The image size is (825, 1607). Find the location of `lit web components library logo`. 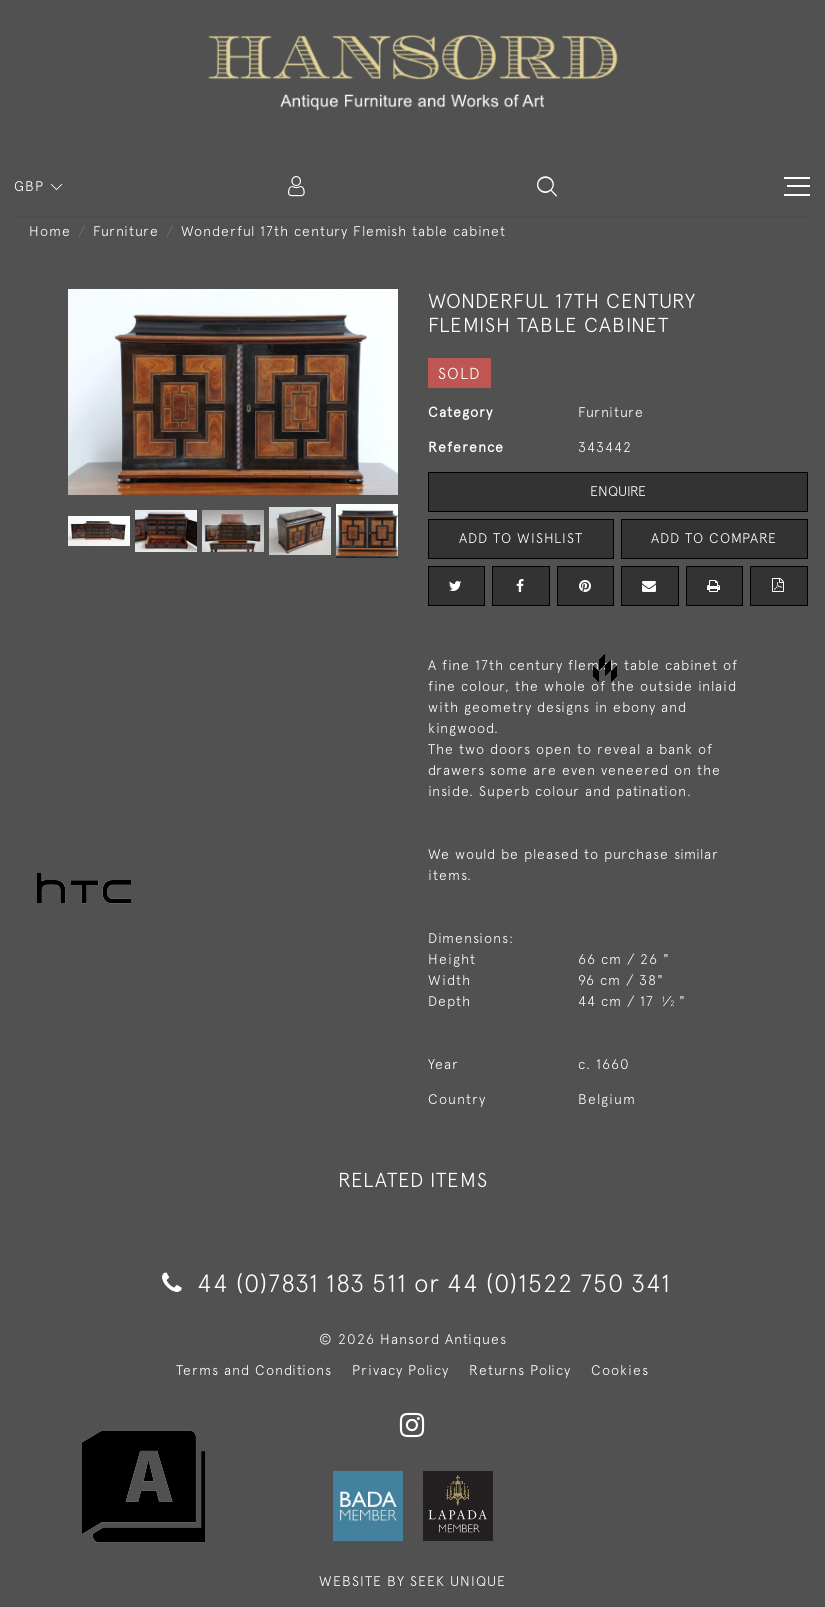

lit web components library logo is located at coordinates (605, 668).